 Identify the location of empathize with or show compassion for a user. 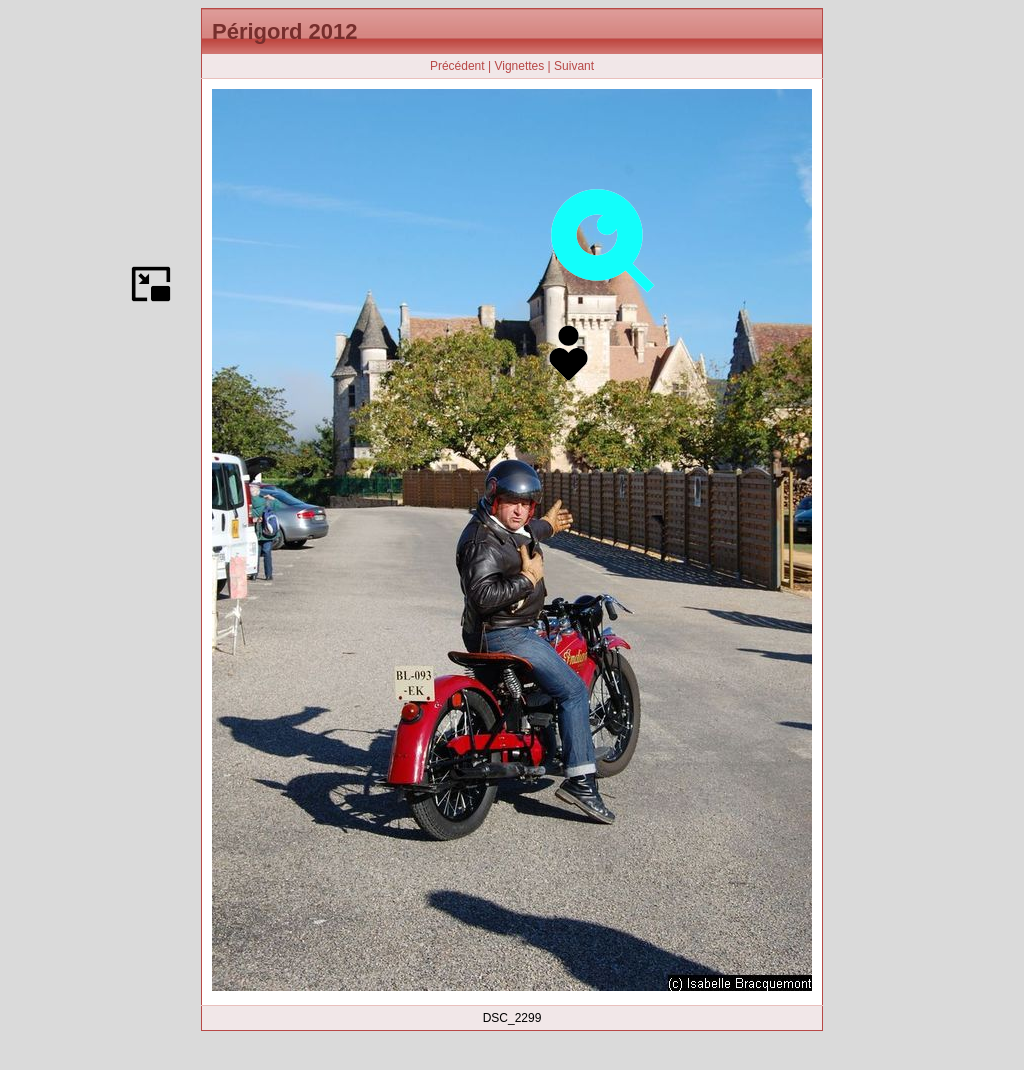
(568, 353).